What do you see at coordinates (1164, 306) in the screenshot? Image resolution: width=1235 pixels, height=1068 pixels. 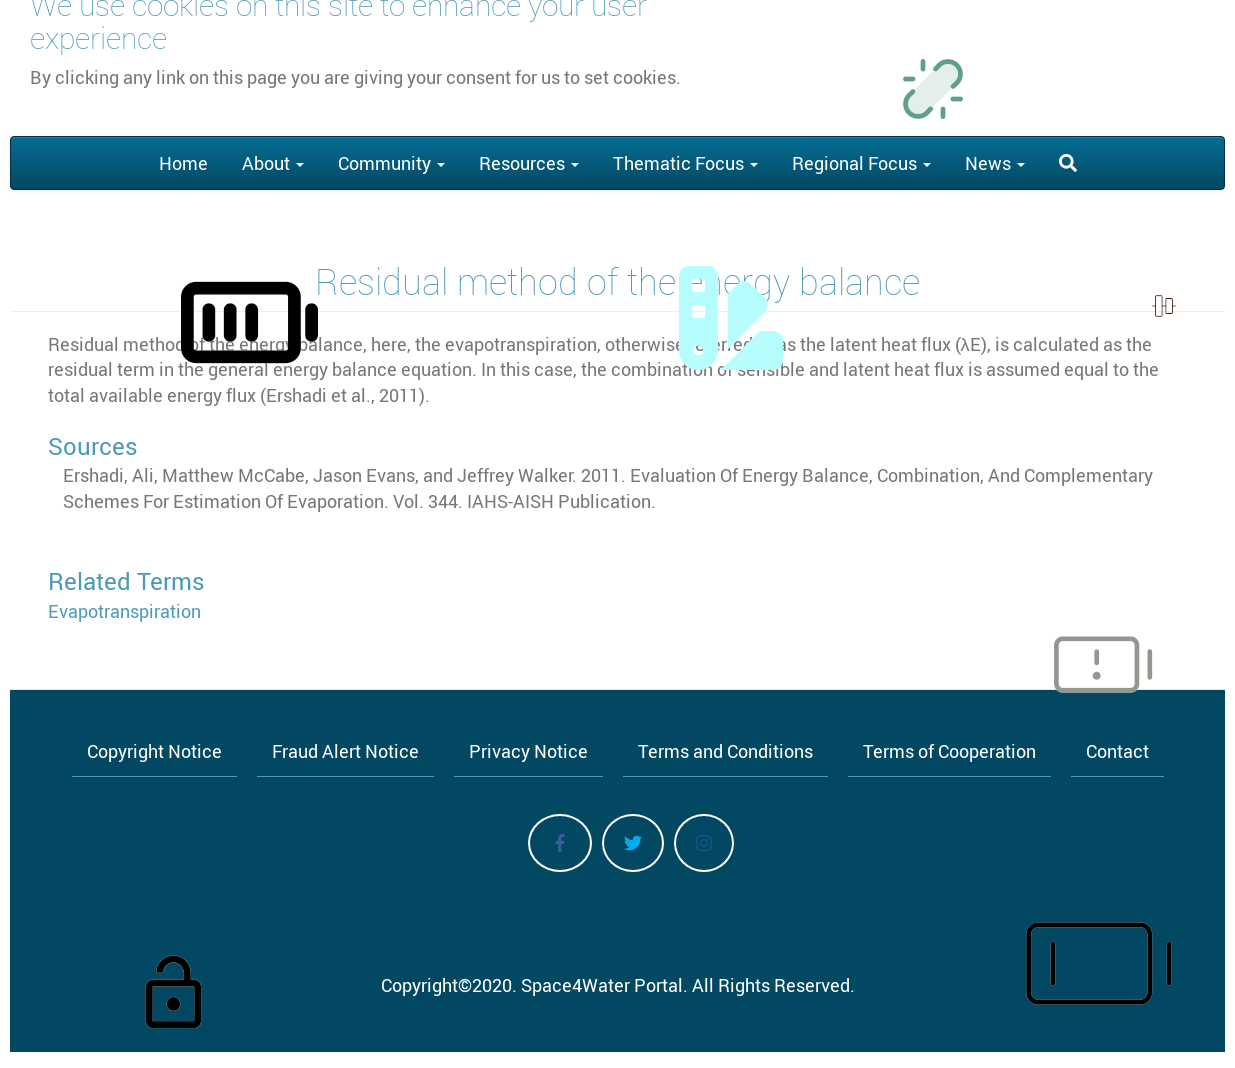 I see `align selected objects to vertical center` at bounding box center [1164, 306].